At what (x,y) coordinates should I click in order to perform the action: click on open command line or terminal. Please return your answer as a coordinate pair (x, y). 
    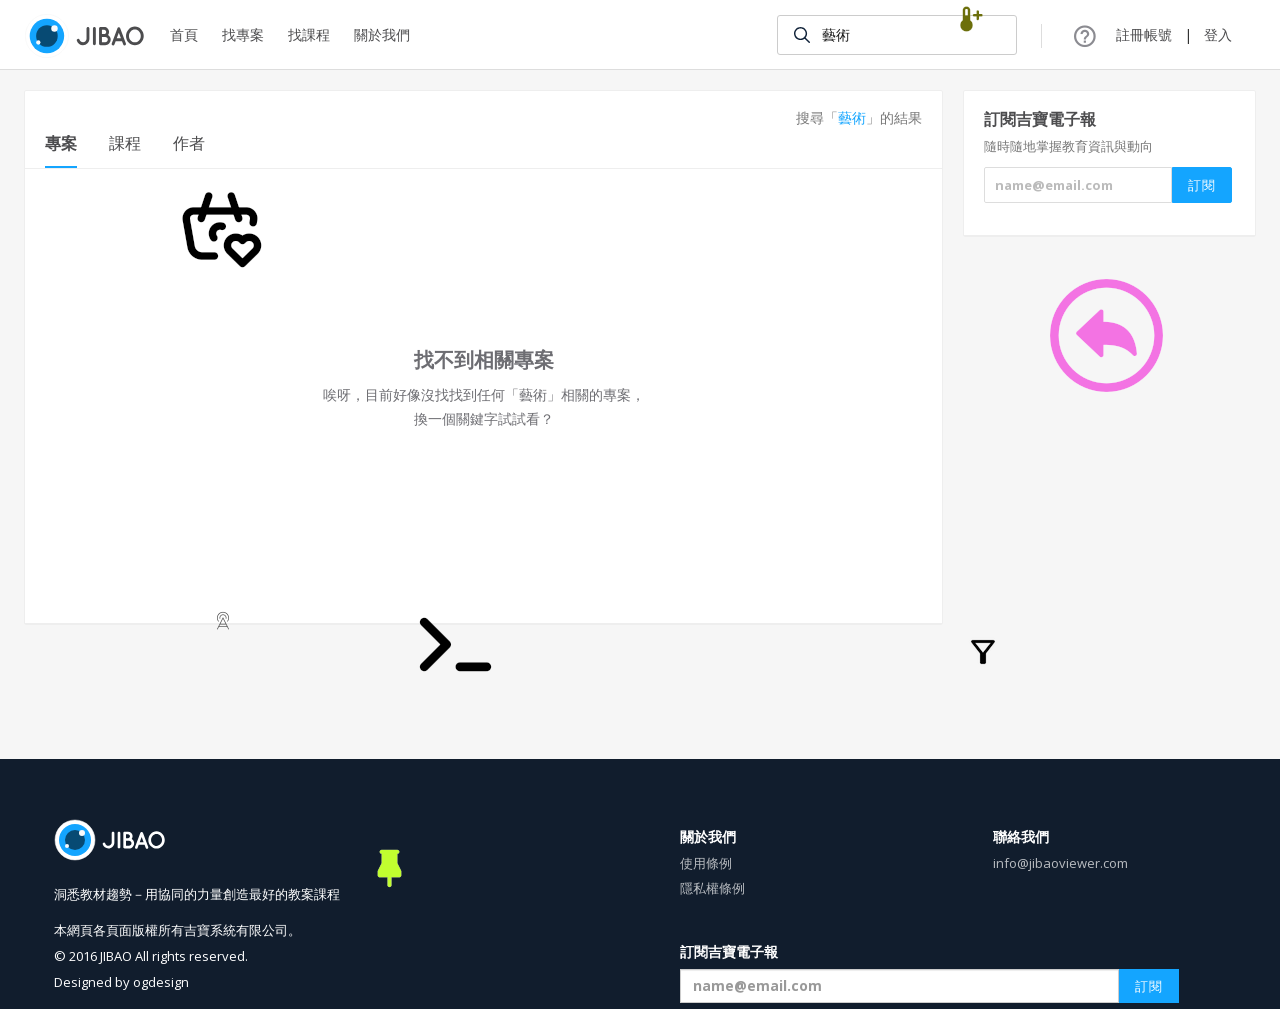
    Looking at the image, I should click on (455, 644).